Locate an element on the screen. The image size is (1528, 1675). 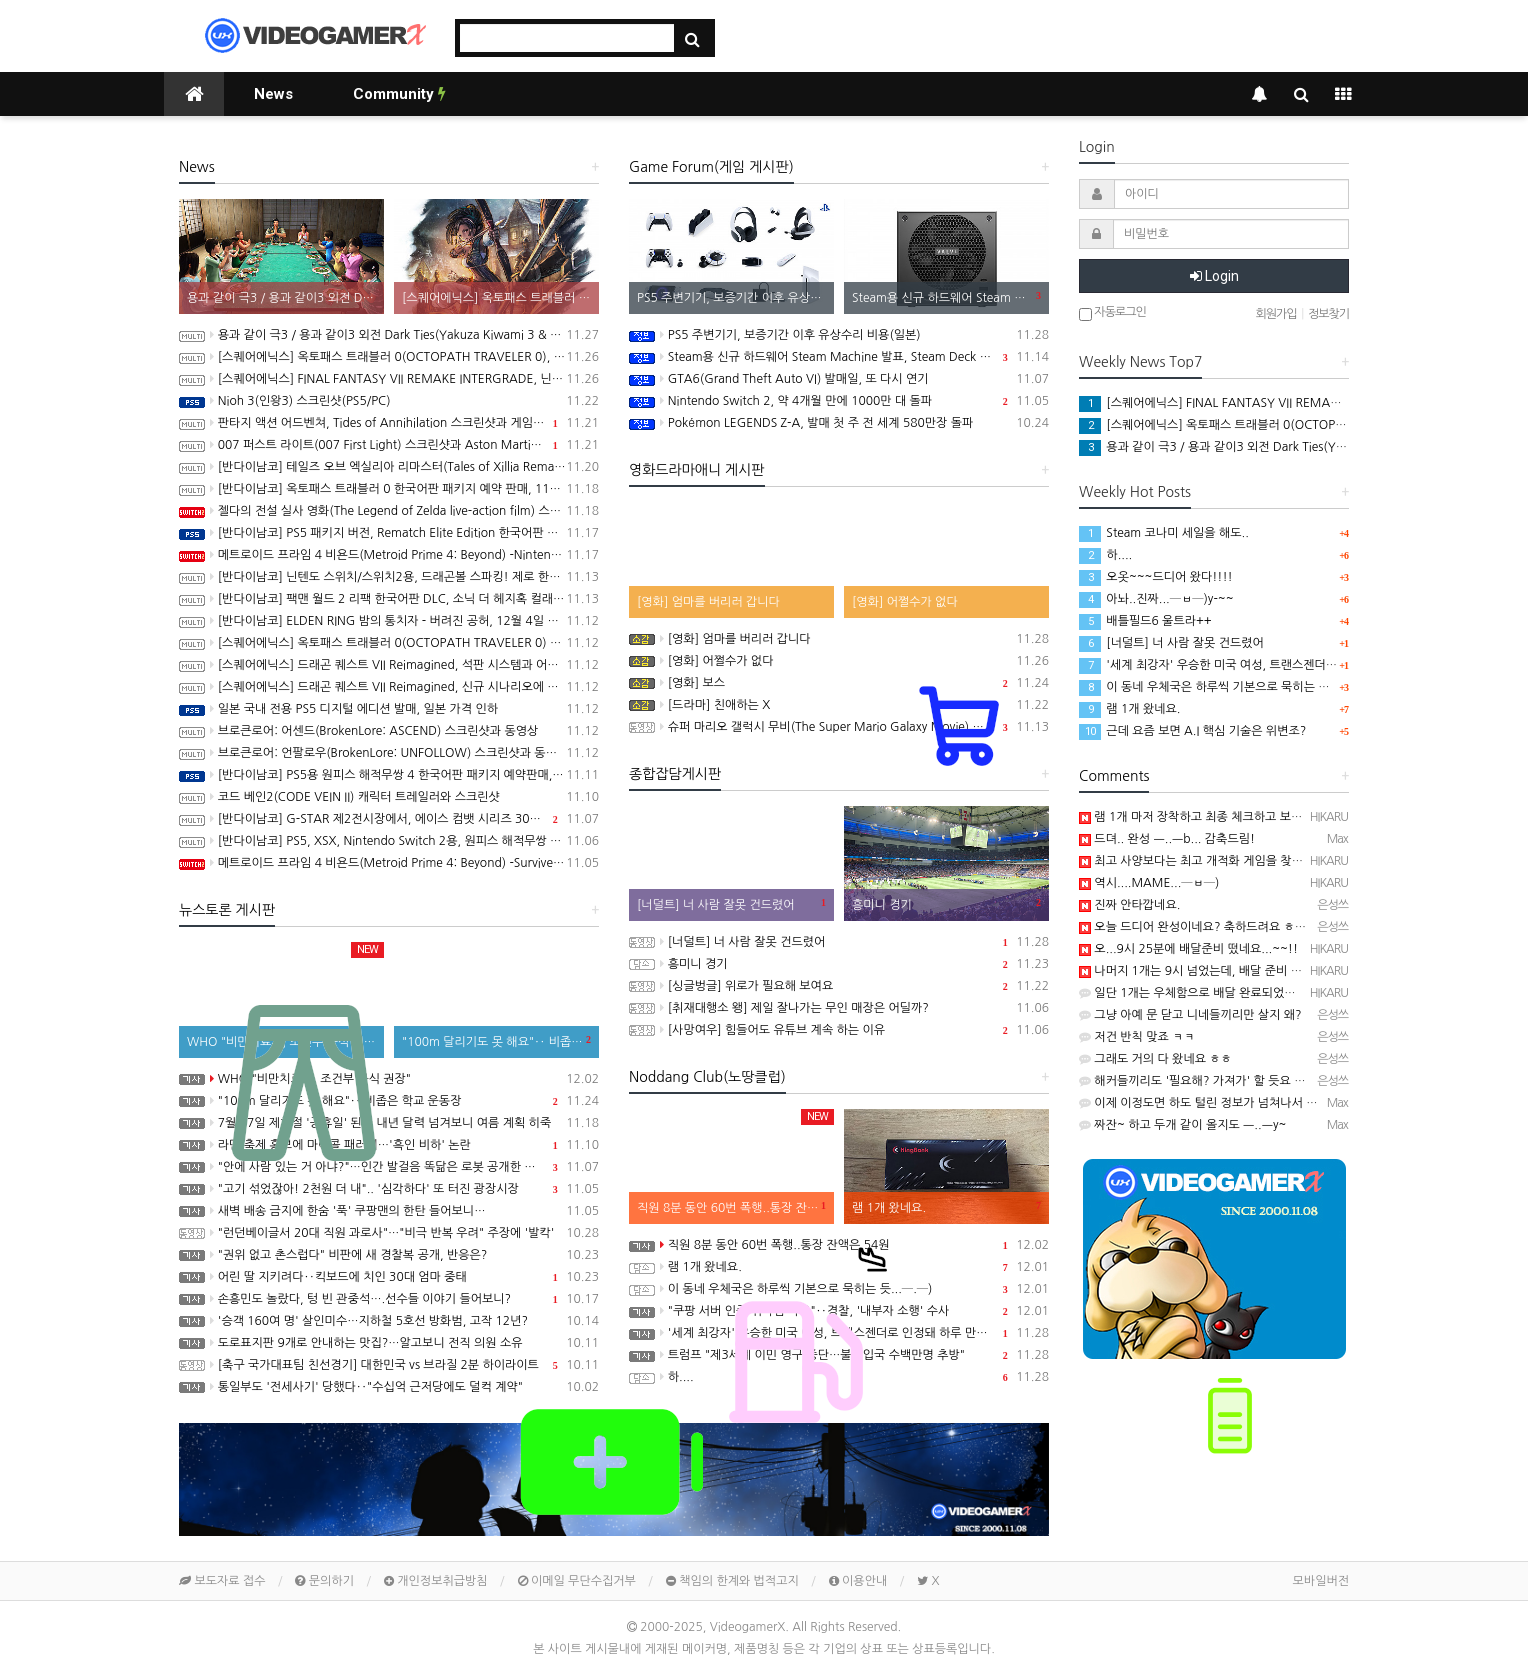
indicates high battery level is located at coordinates (1230, 1417).